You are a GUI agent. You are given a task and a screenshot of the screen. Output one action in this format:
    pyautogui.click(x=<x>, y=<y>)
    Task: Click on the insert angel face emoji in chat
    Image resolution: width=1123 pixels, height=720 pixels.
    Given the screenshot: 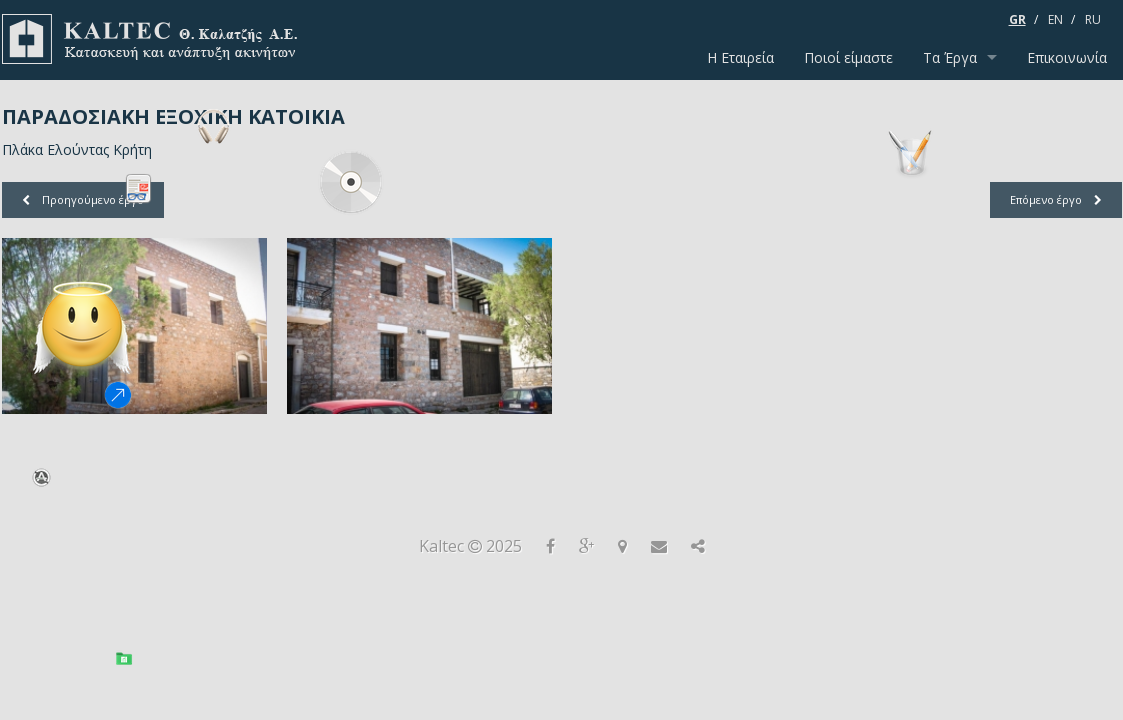 What is the action you would take?
    pyautogui.click(x=82, y=330)
    